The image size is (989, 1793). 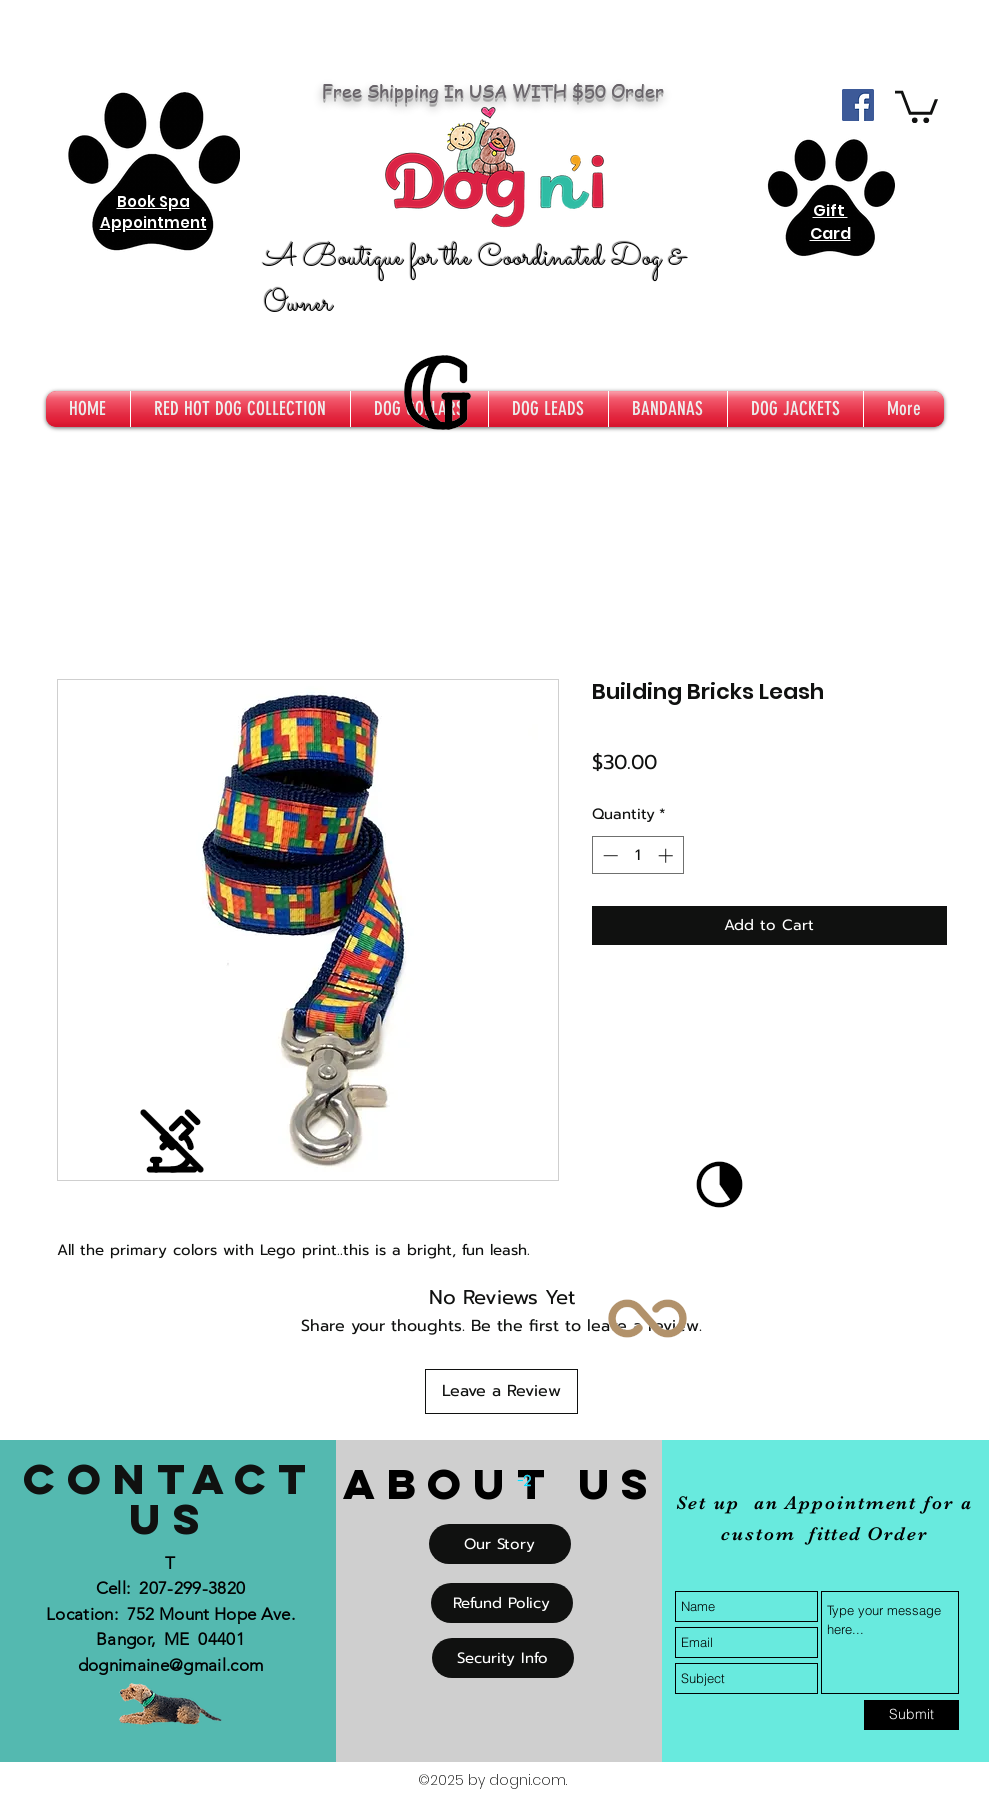 I want to click on decrease exposure by 2 stops, so click(x=524, y=1480).